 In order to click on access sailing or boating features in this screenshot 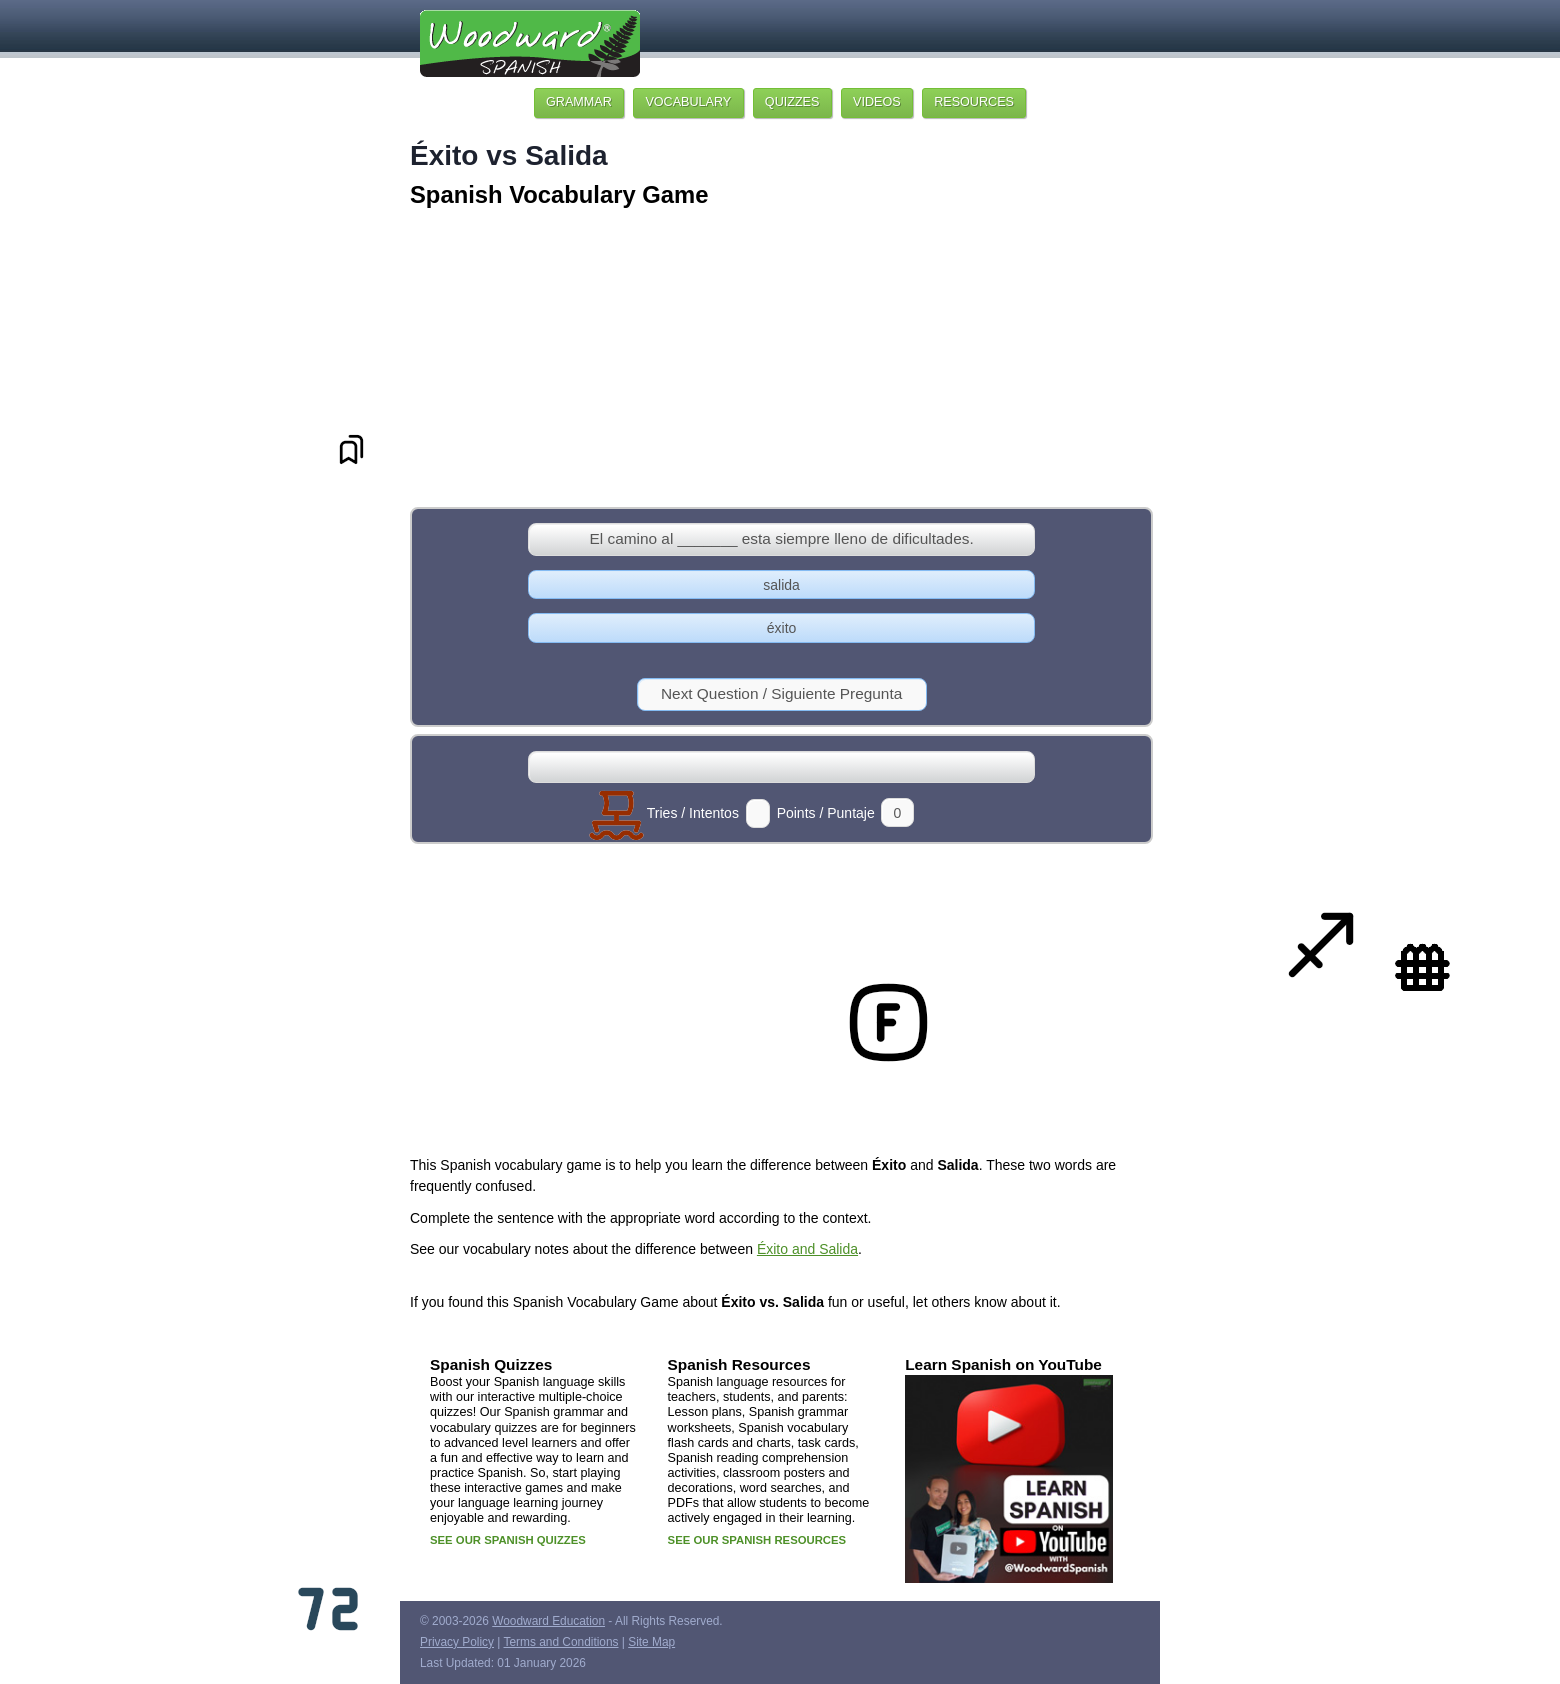, I will do `click(616, 815)`.